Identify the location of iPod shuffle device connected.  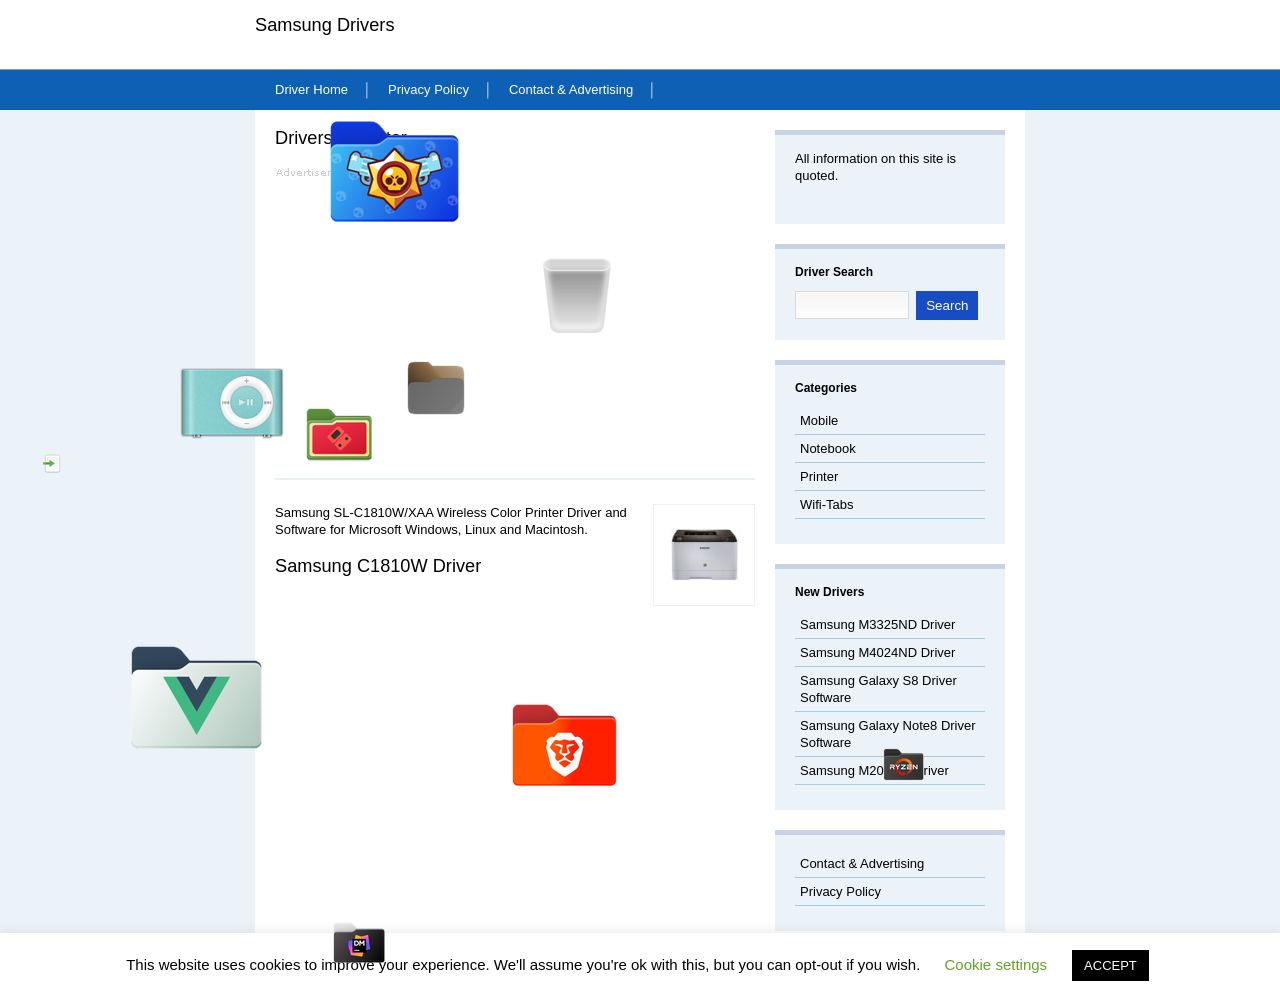
(232, 384).